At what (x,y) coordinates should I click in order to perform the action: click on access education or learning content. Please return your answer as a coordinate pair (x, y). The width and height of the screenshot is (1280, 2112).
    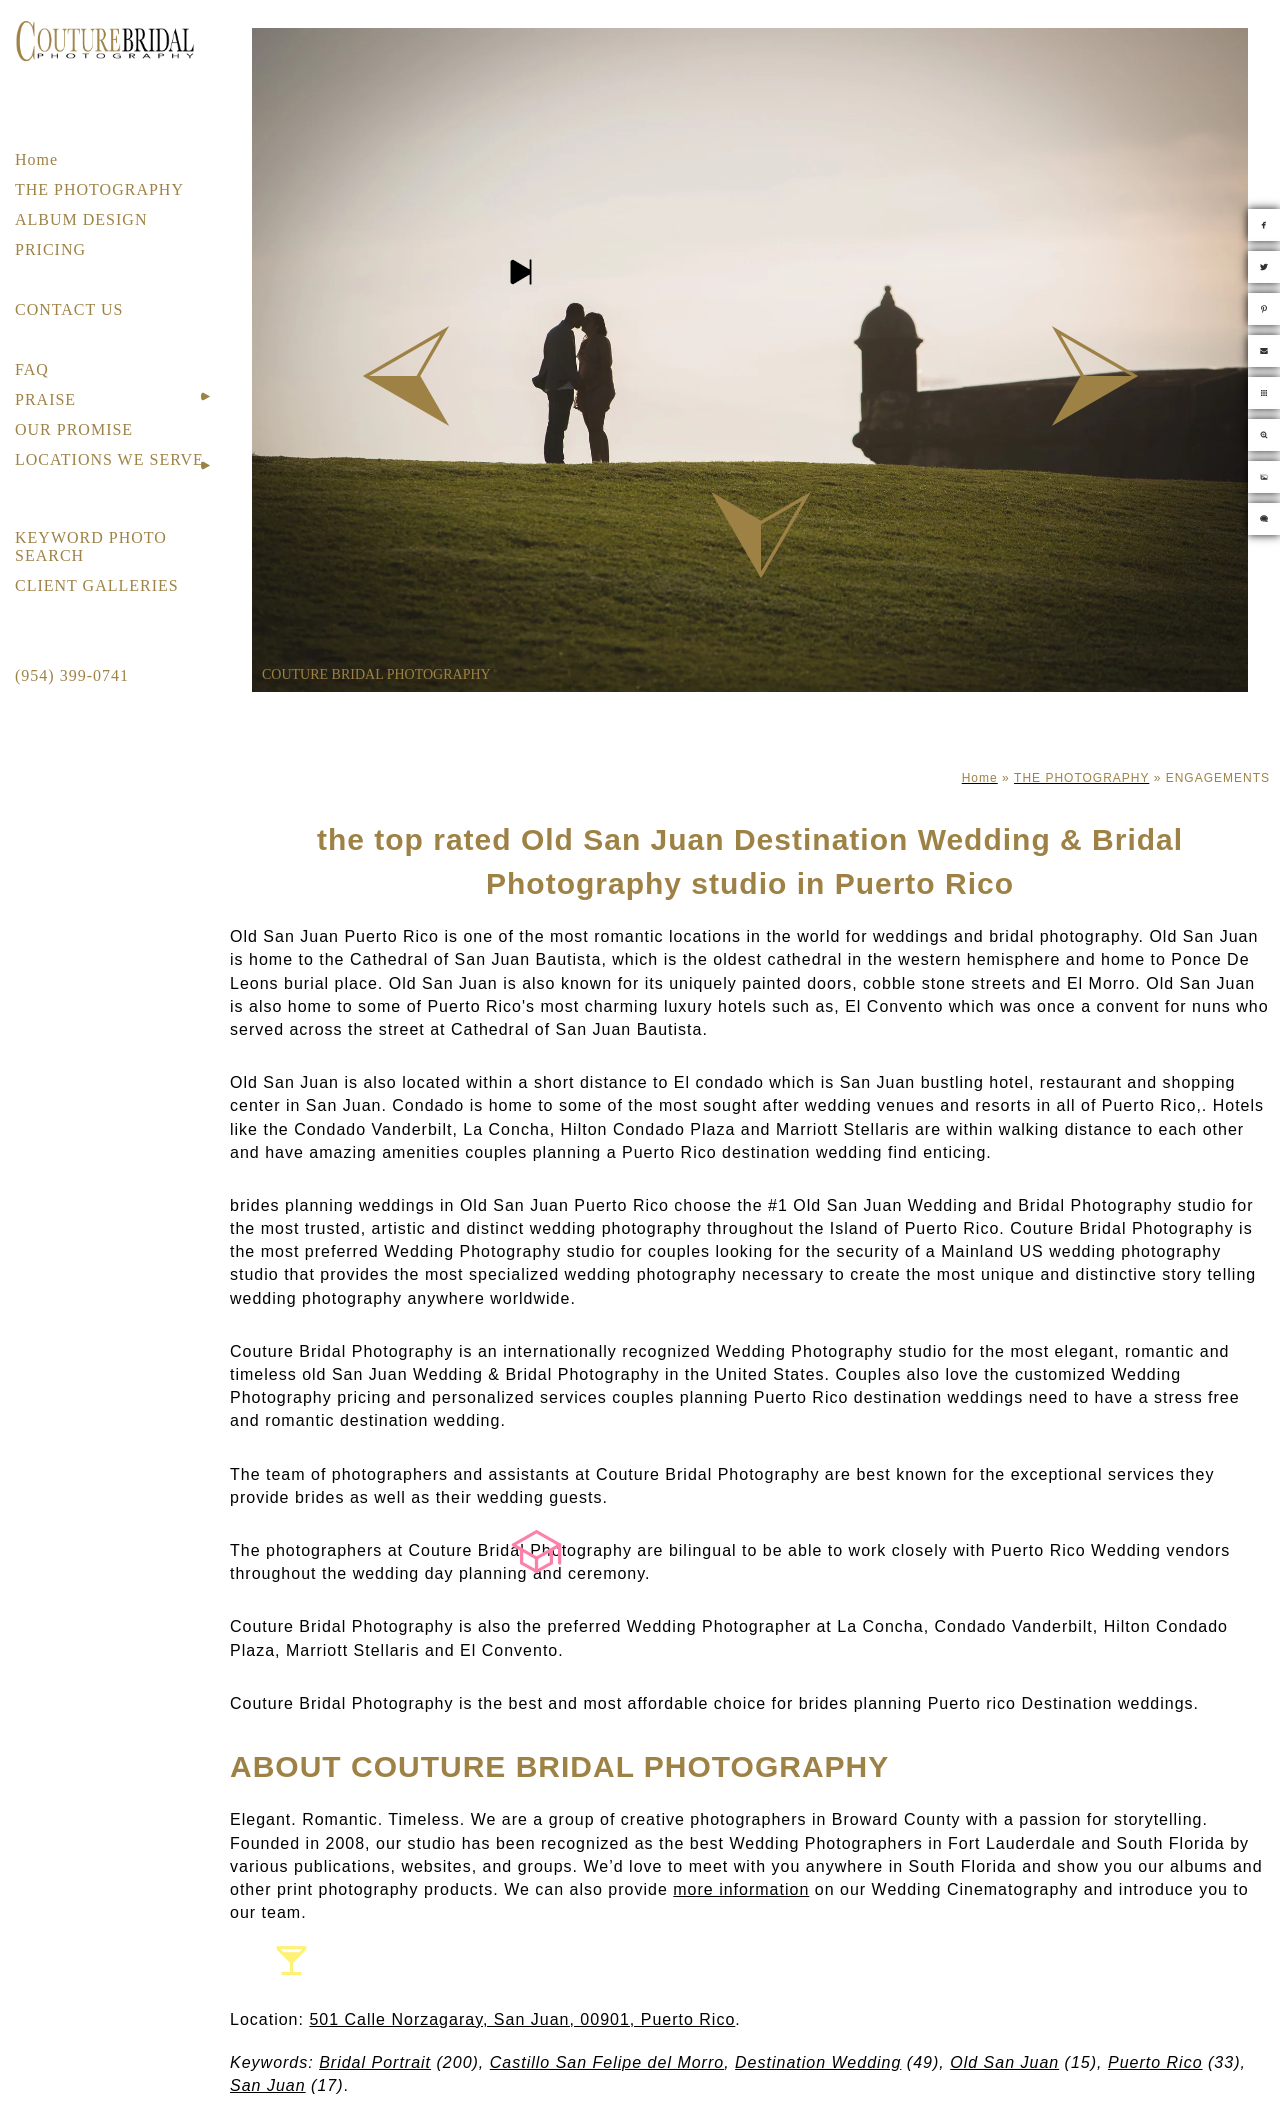
    Looking at the image, I should click on (536, 1551).